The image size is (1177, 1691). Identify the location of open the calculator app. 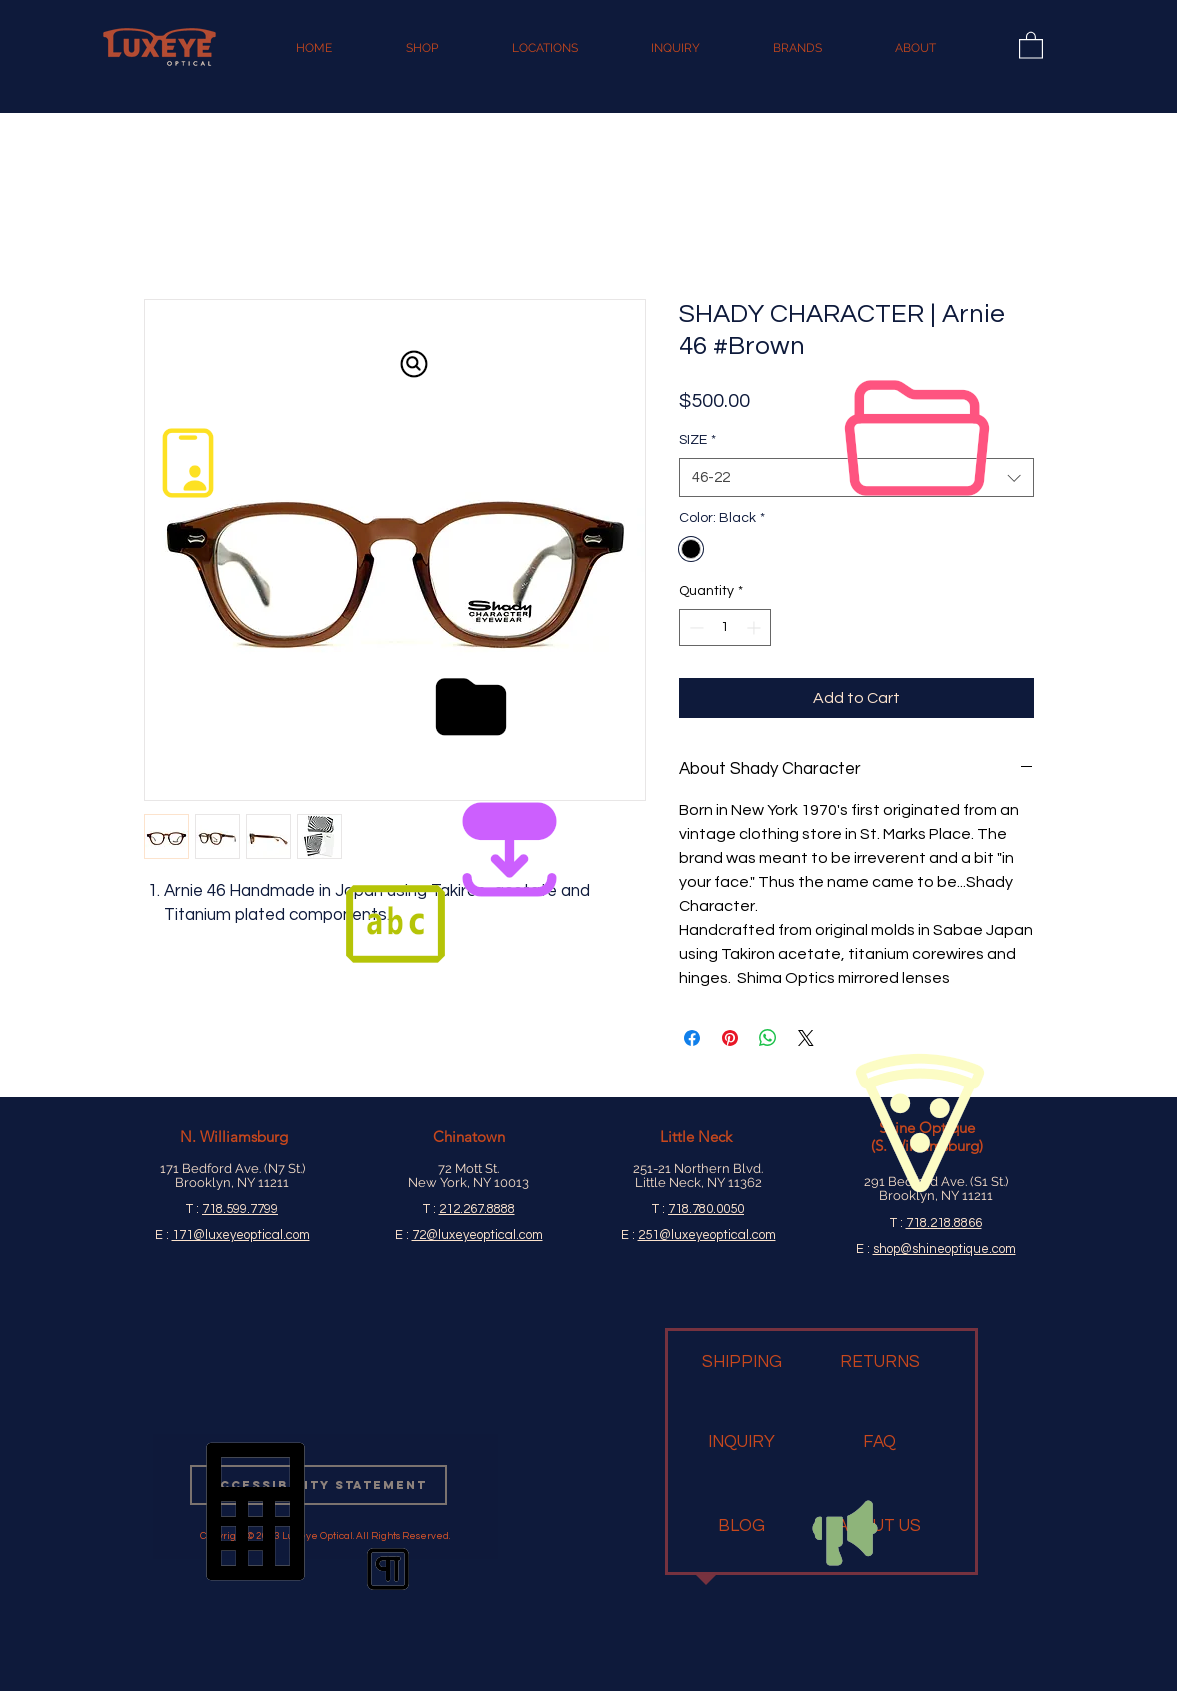
(255, 1511).